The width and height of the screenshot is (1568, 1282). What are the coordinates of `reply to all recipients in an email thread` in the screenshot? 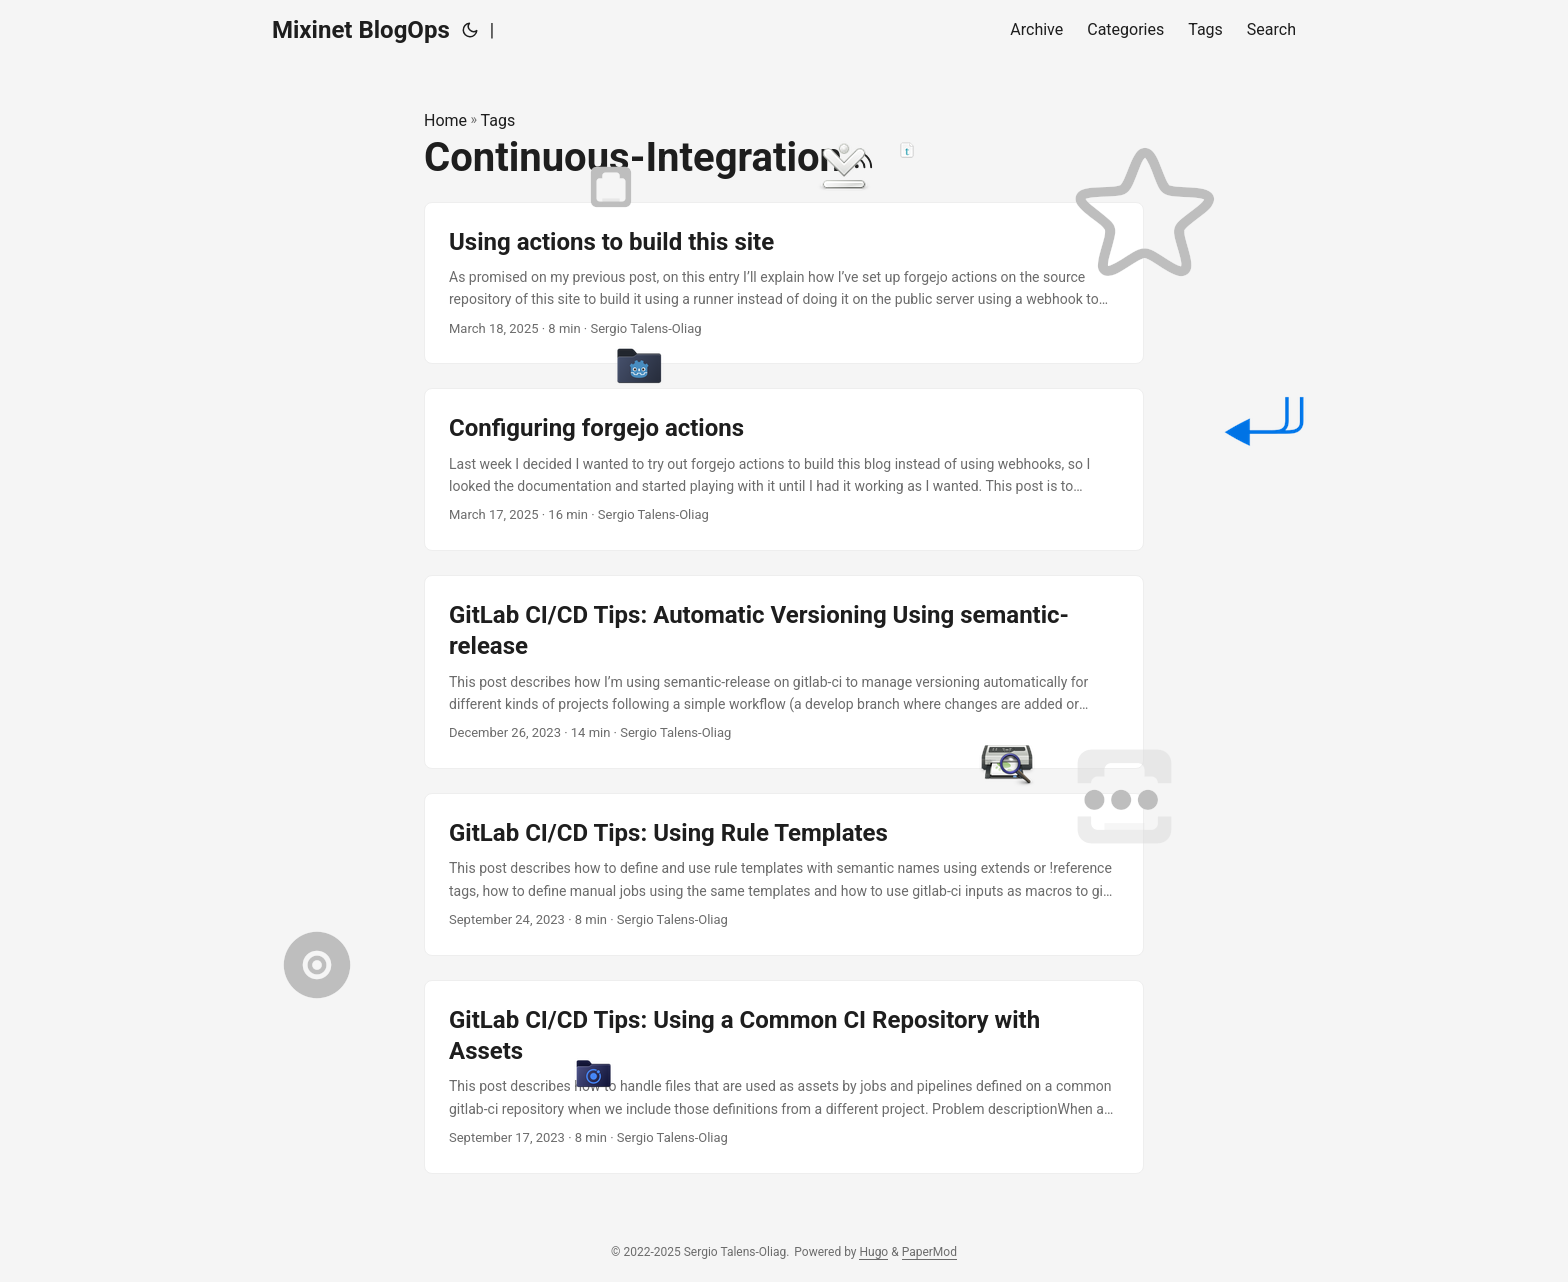 It's located at (1263, 421).